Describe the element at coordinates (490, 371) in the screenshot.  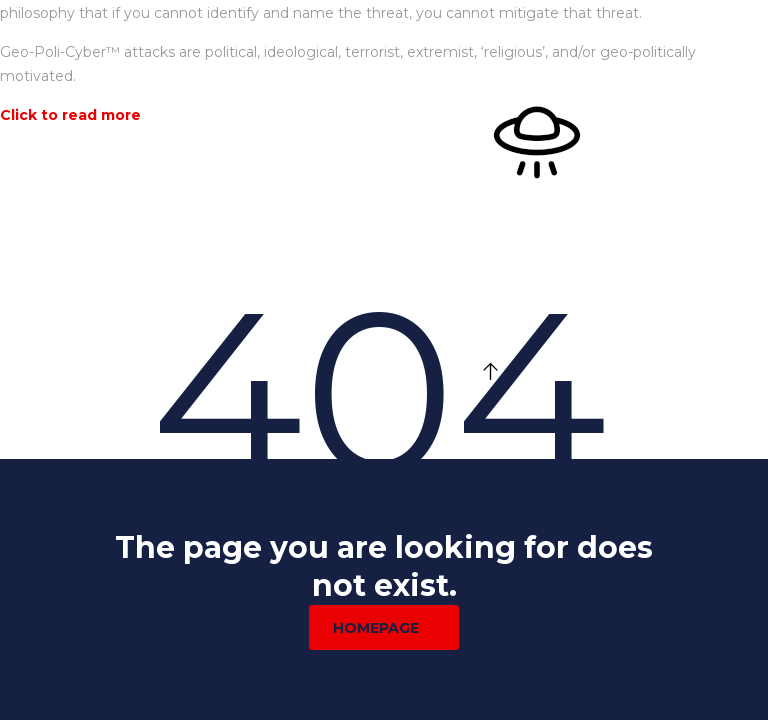
I see `scroll to top of page` at that location.